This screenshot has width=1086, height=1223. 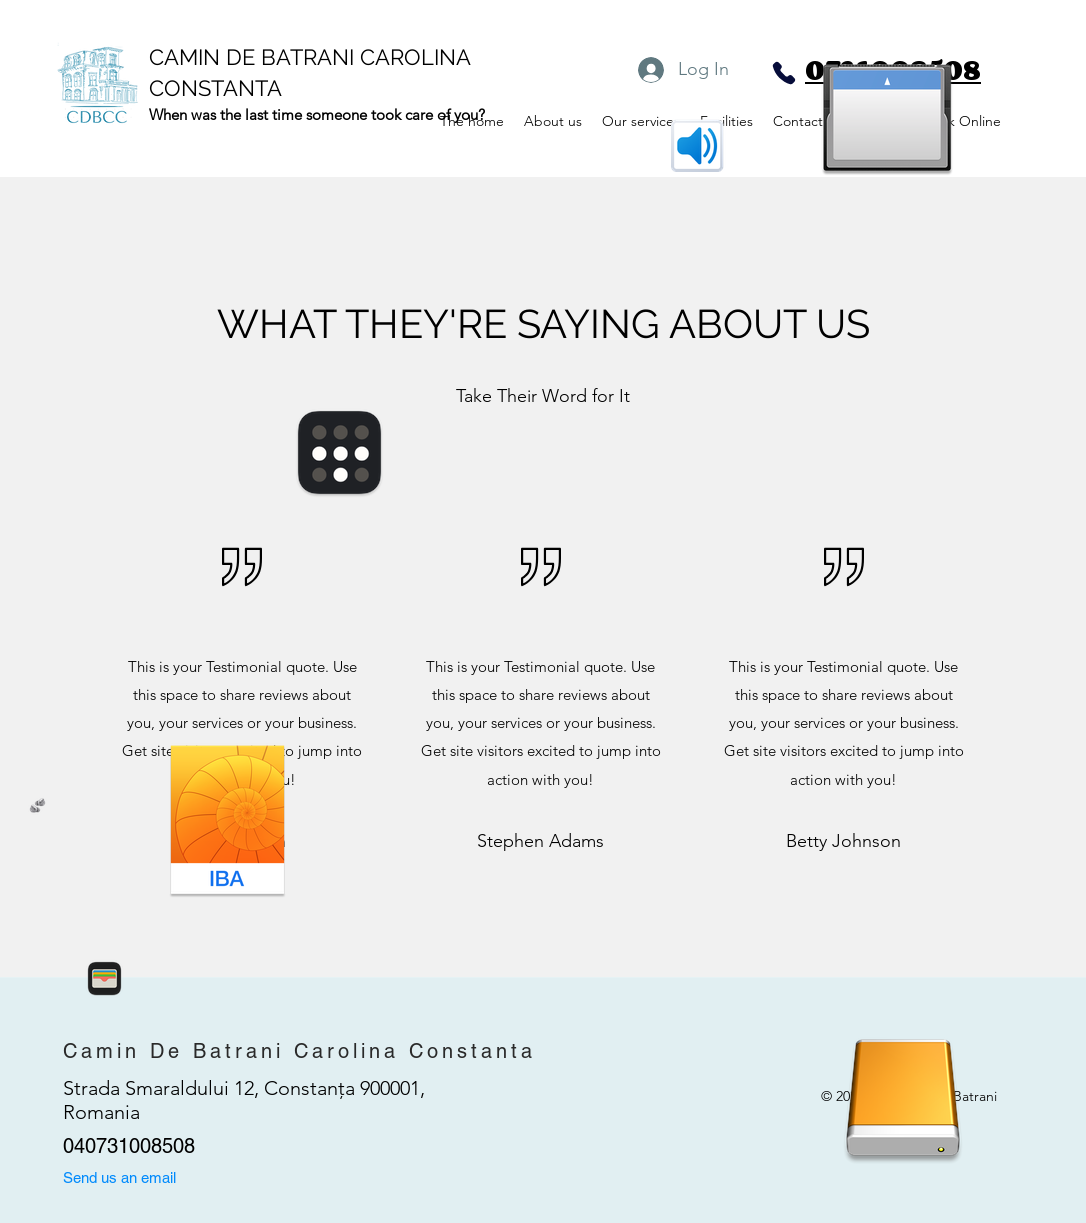 I want to click on compactflash memory card storage device, so click(x=886, y=115).